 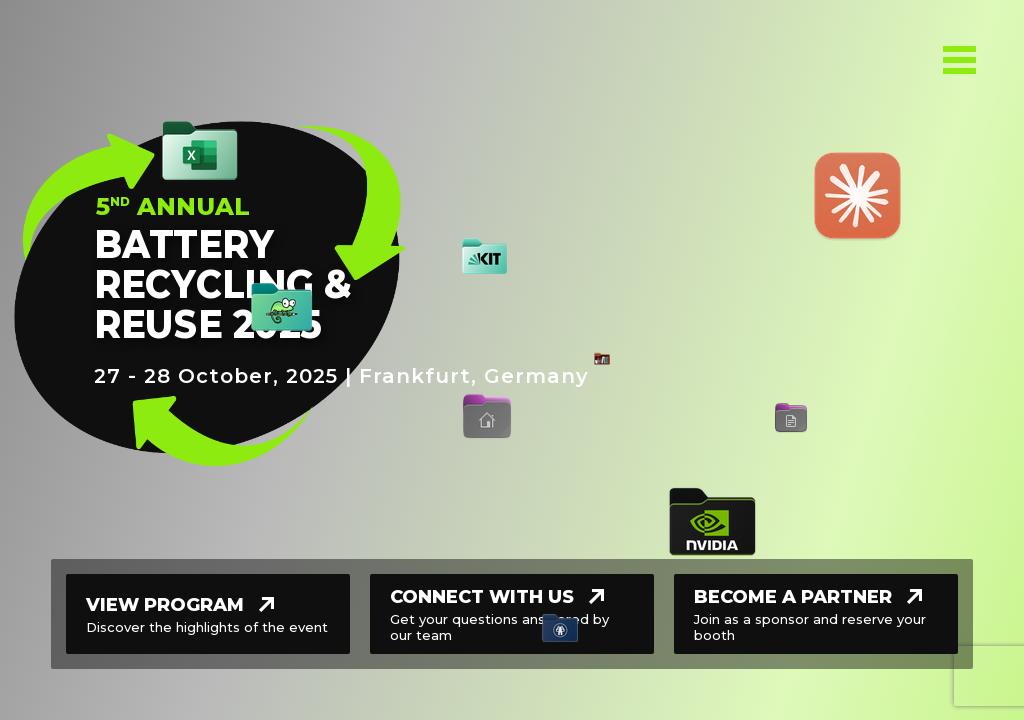 I want to click on open nvidia application files folder, so click(x=712, y=524).